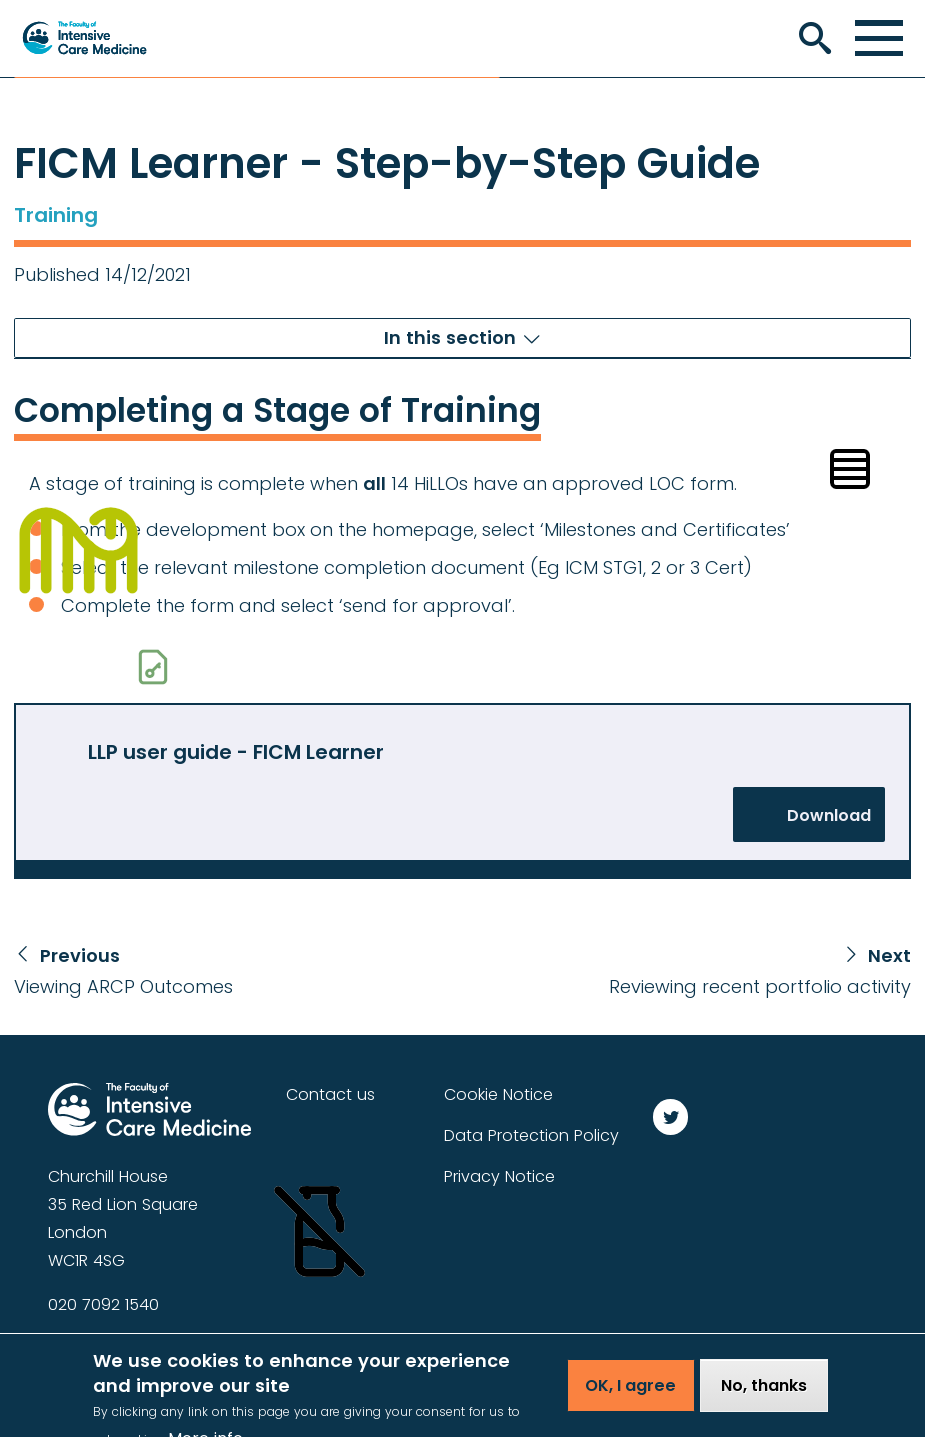 This screenshot has width=925, height=1437. I want to click on switch to list view, so click(850, 469).